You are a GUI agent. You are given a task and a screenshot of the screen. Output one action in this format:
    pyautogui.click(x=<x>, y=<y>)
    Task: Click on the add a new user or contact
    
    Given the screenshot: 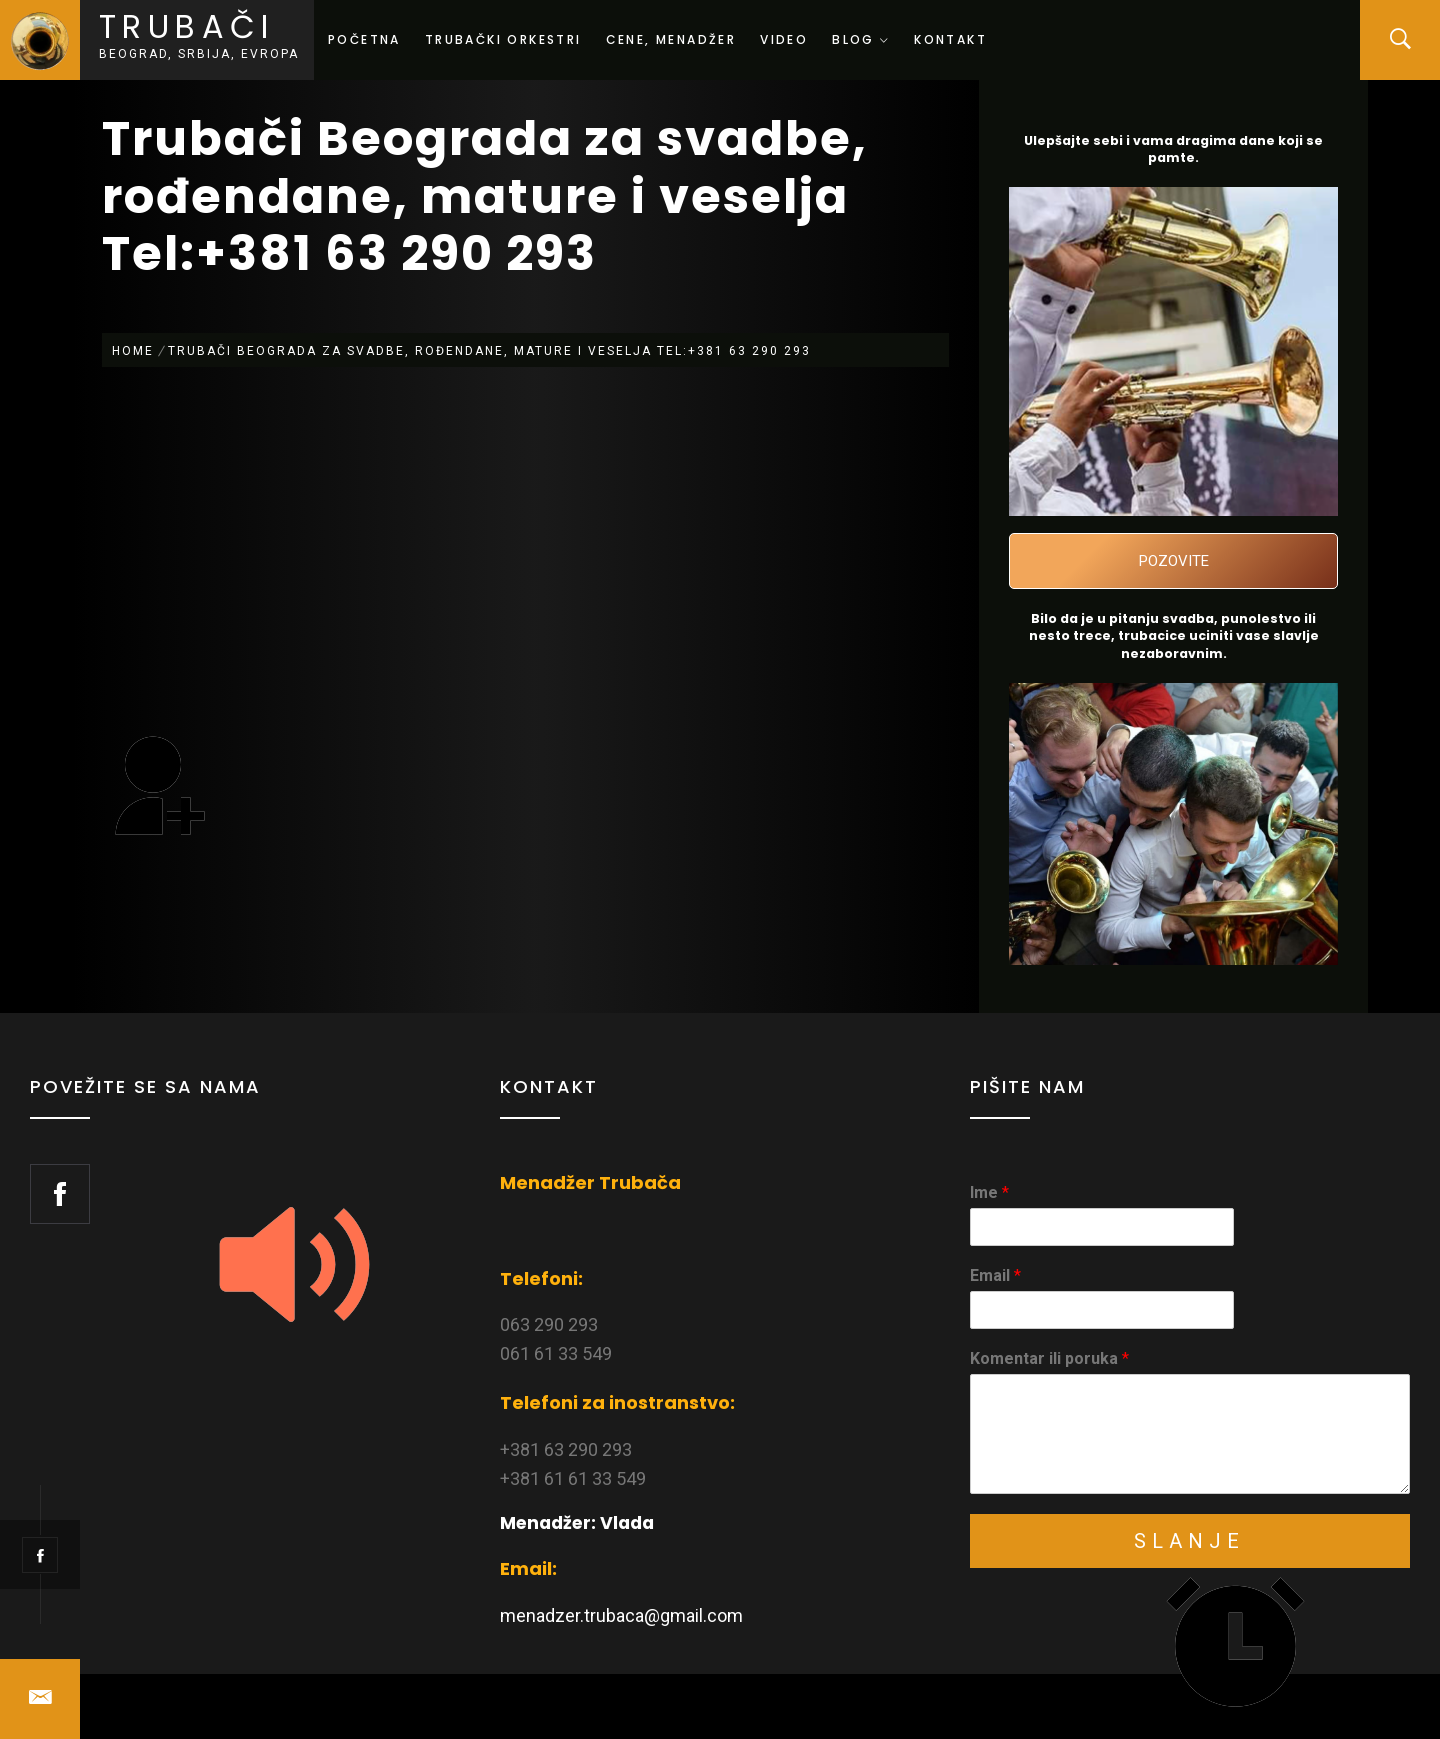 What is the action you would take?
    pyautogui.click(x=153, y=788)
    